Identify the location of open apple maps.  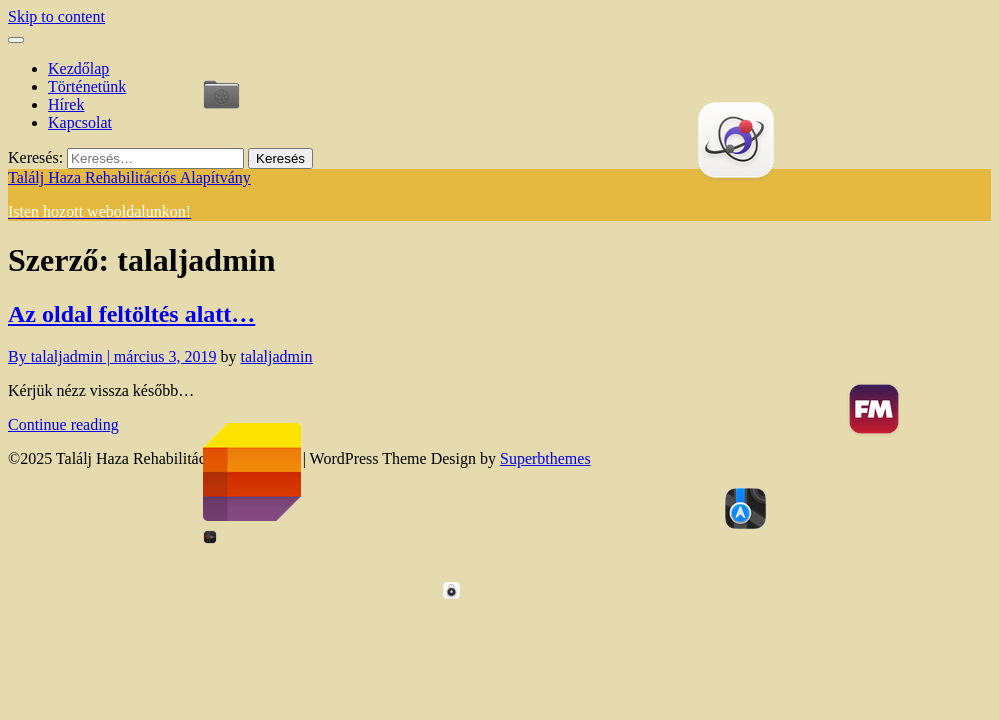
(745, 508).